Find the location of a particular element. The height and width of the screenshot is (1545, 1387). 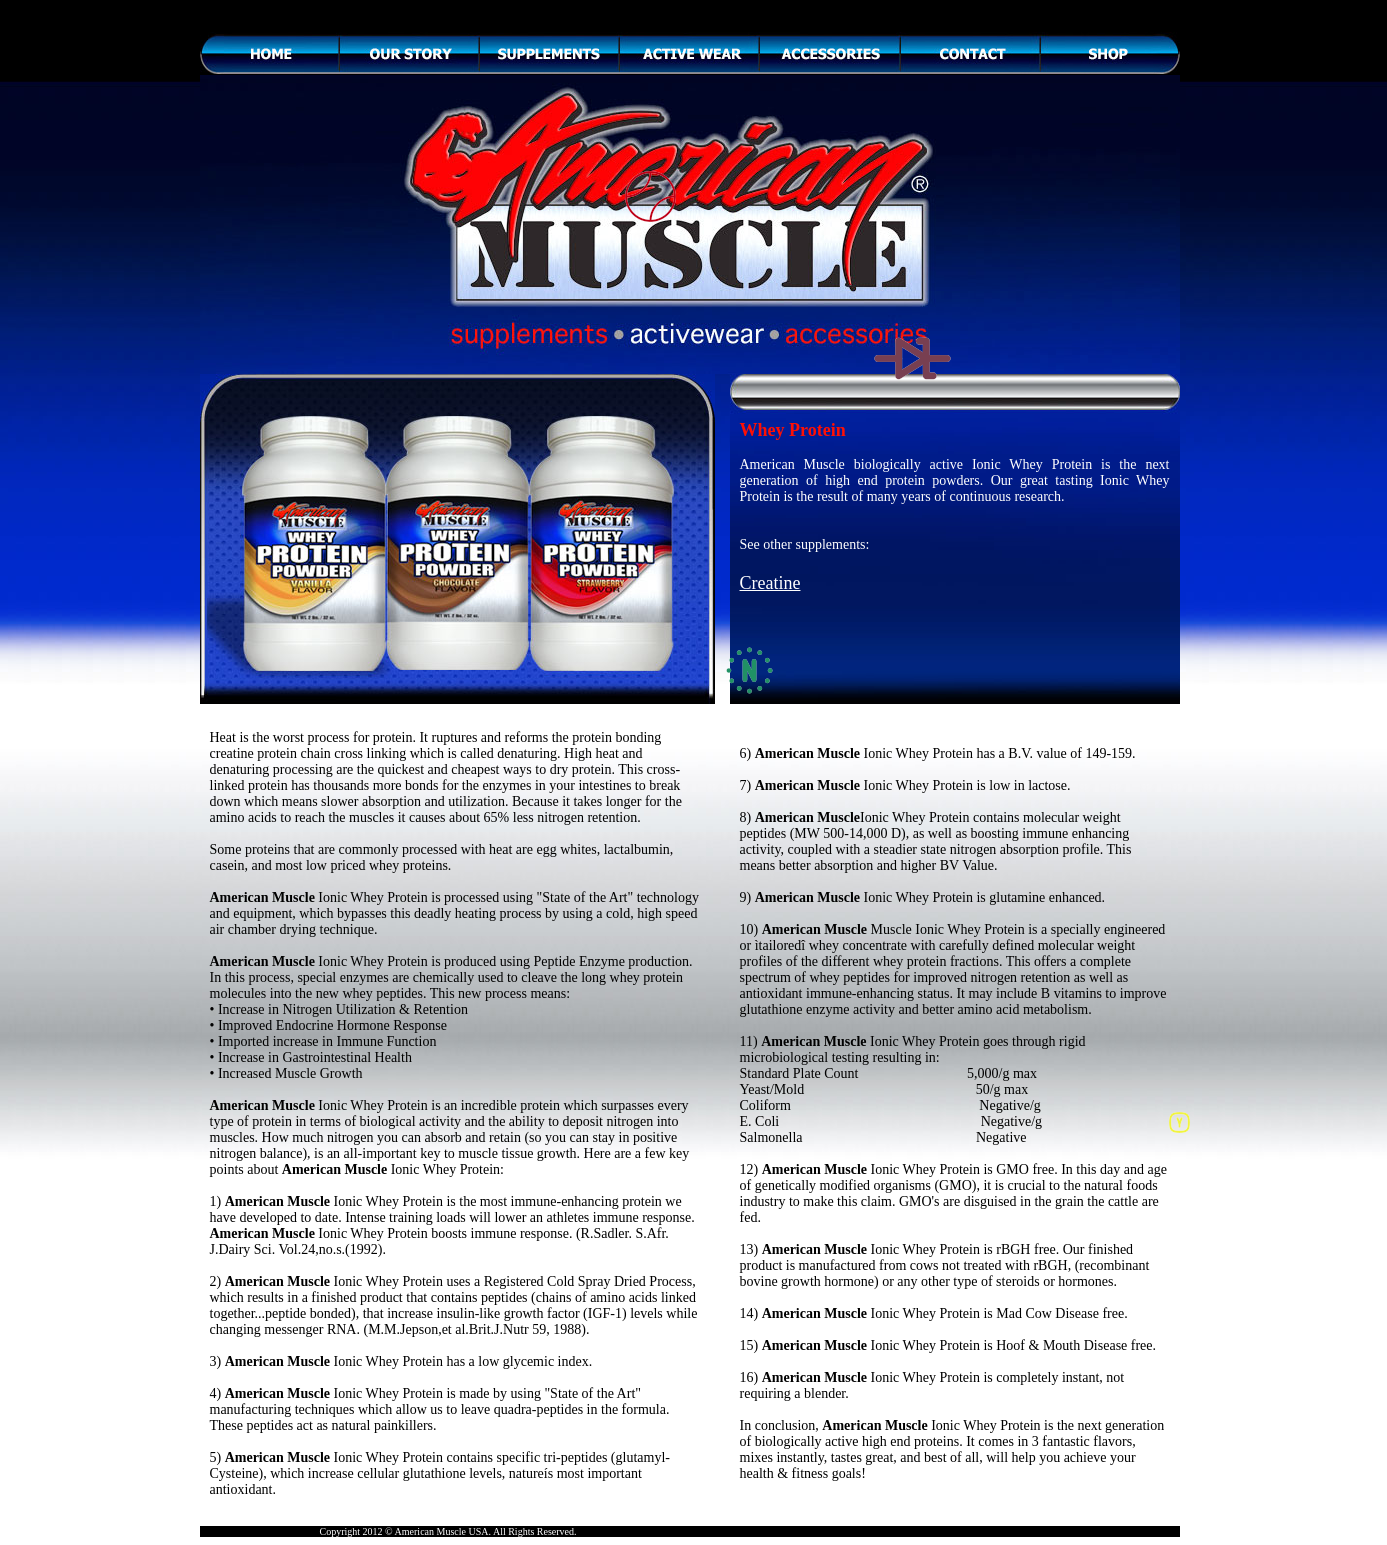

access tennis or sports-related features is located at coordinates (650, 196).